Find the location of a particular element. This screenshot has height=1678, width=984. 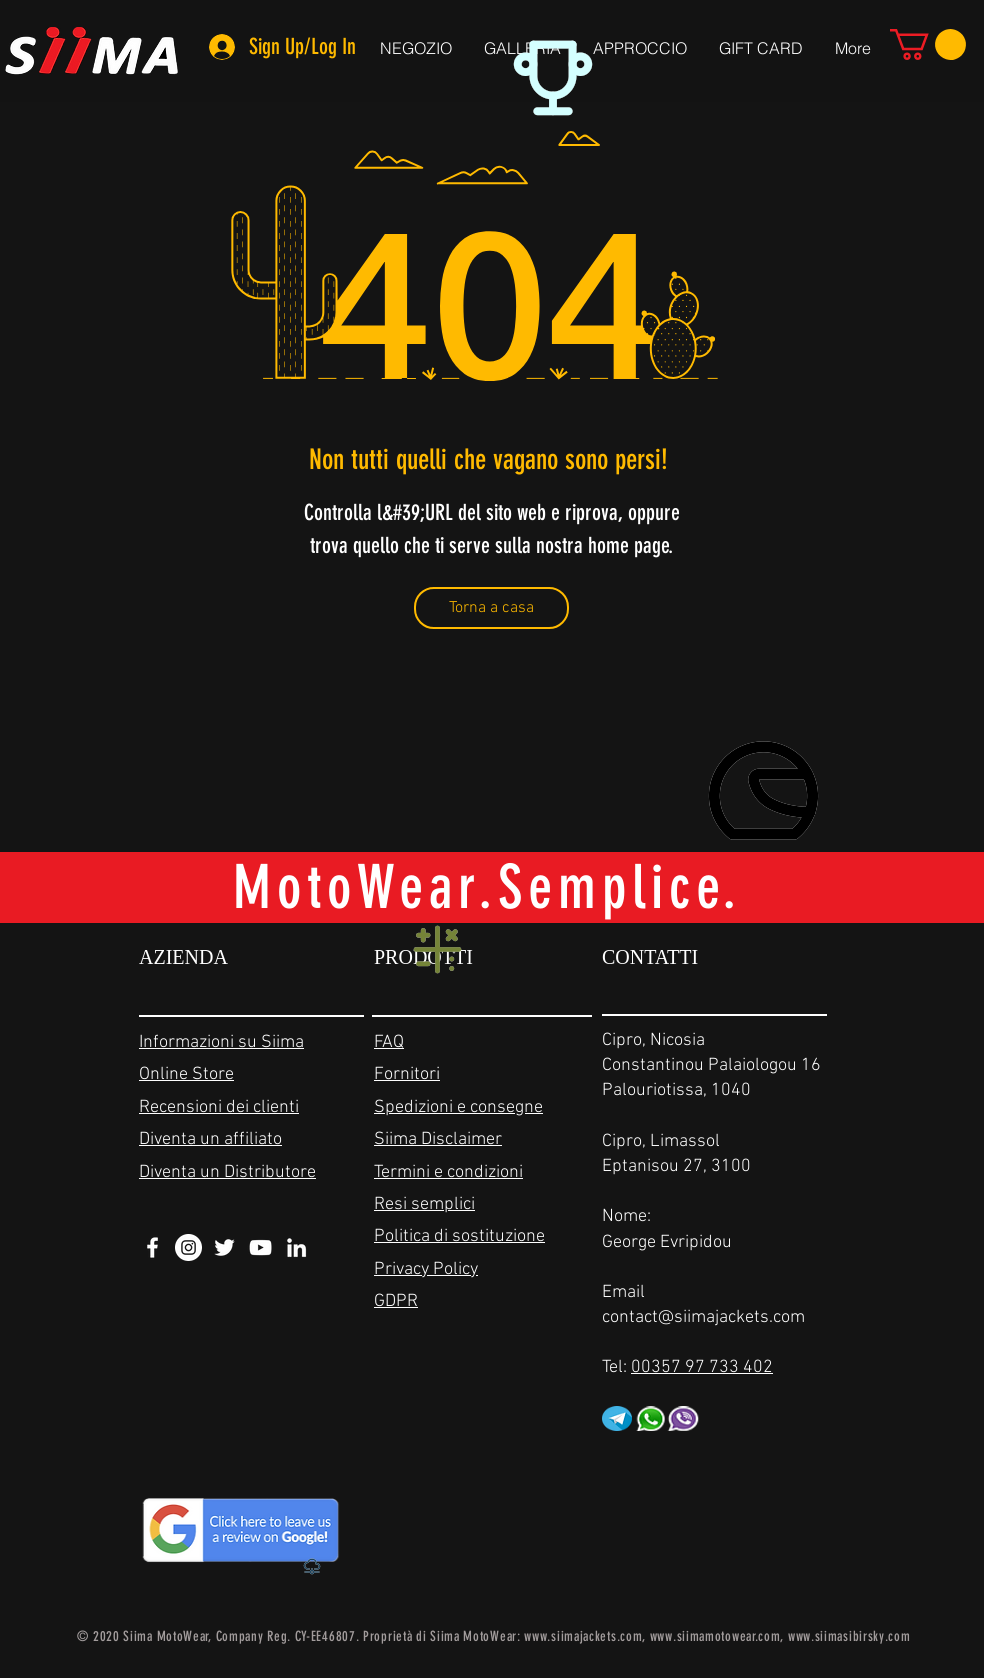

access safety or protective gear settings is located at coordinates (763, 790).